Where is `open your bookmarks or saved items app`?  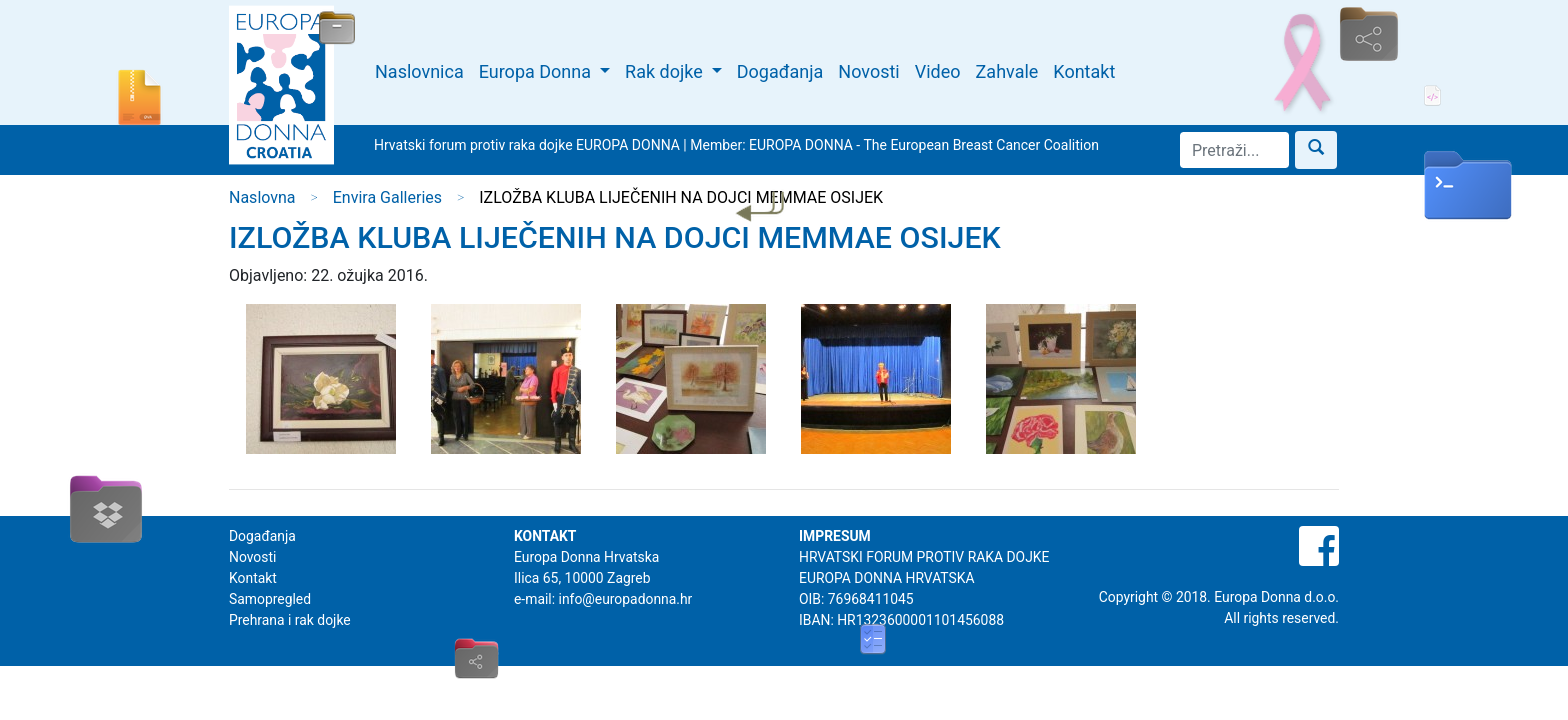
open your bookmarks or saved items app is located at coordinates (873, 639).